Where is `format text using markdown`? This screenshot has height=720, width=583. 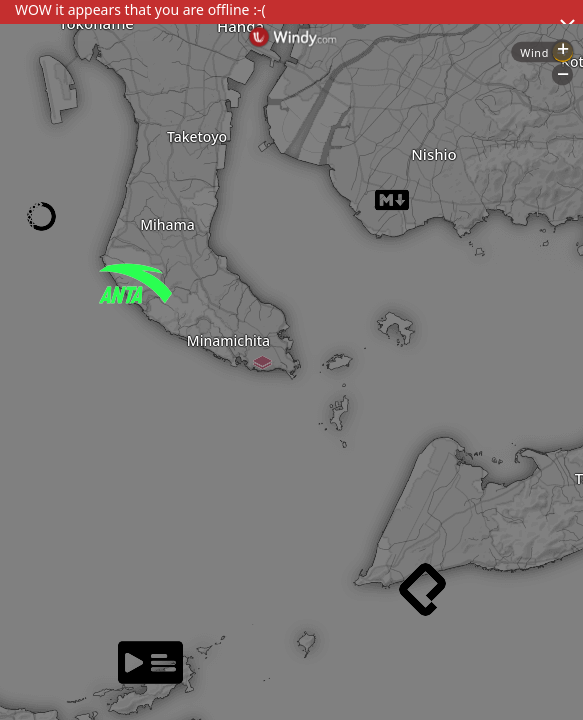
format text using markdown is located at coordinates (392, 200).